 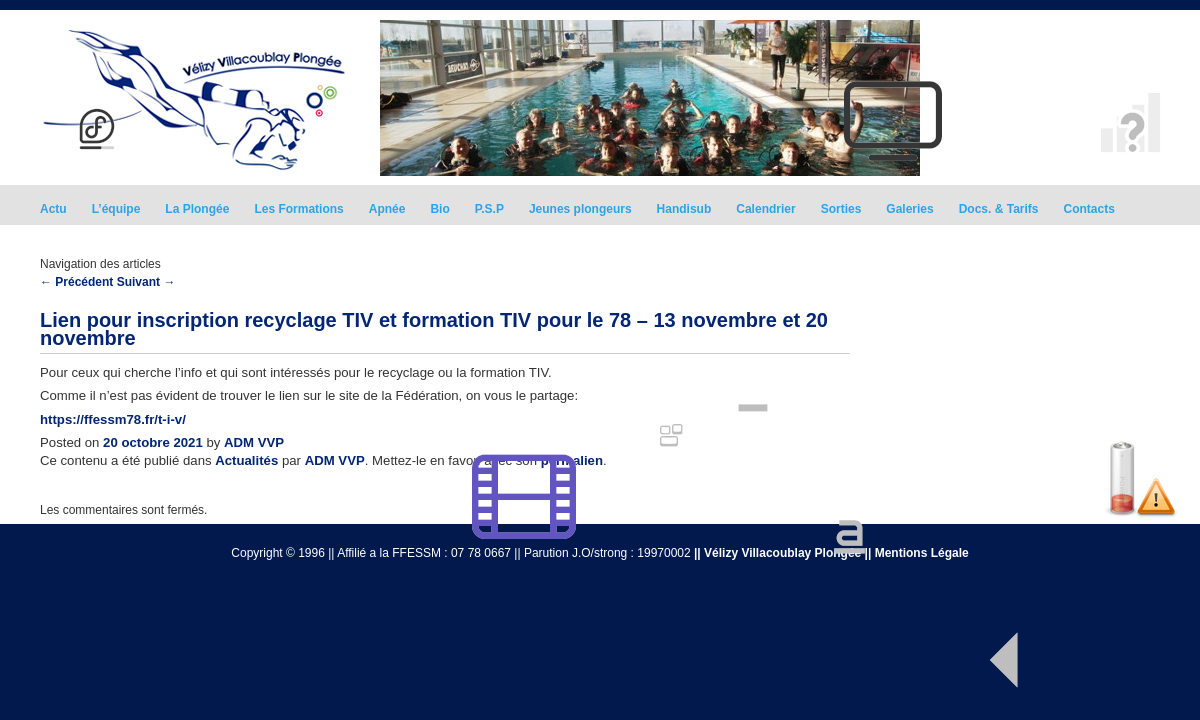 I want to click on open video player application, so click(x=524, y=500).